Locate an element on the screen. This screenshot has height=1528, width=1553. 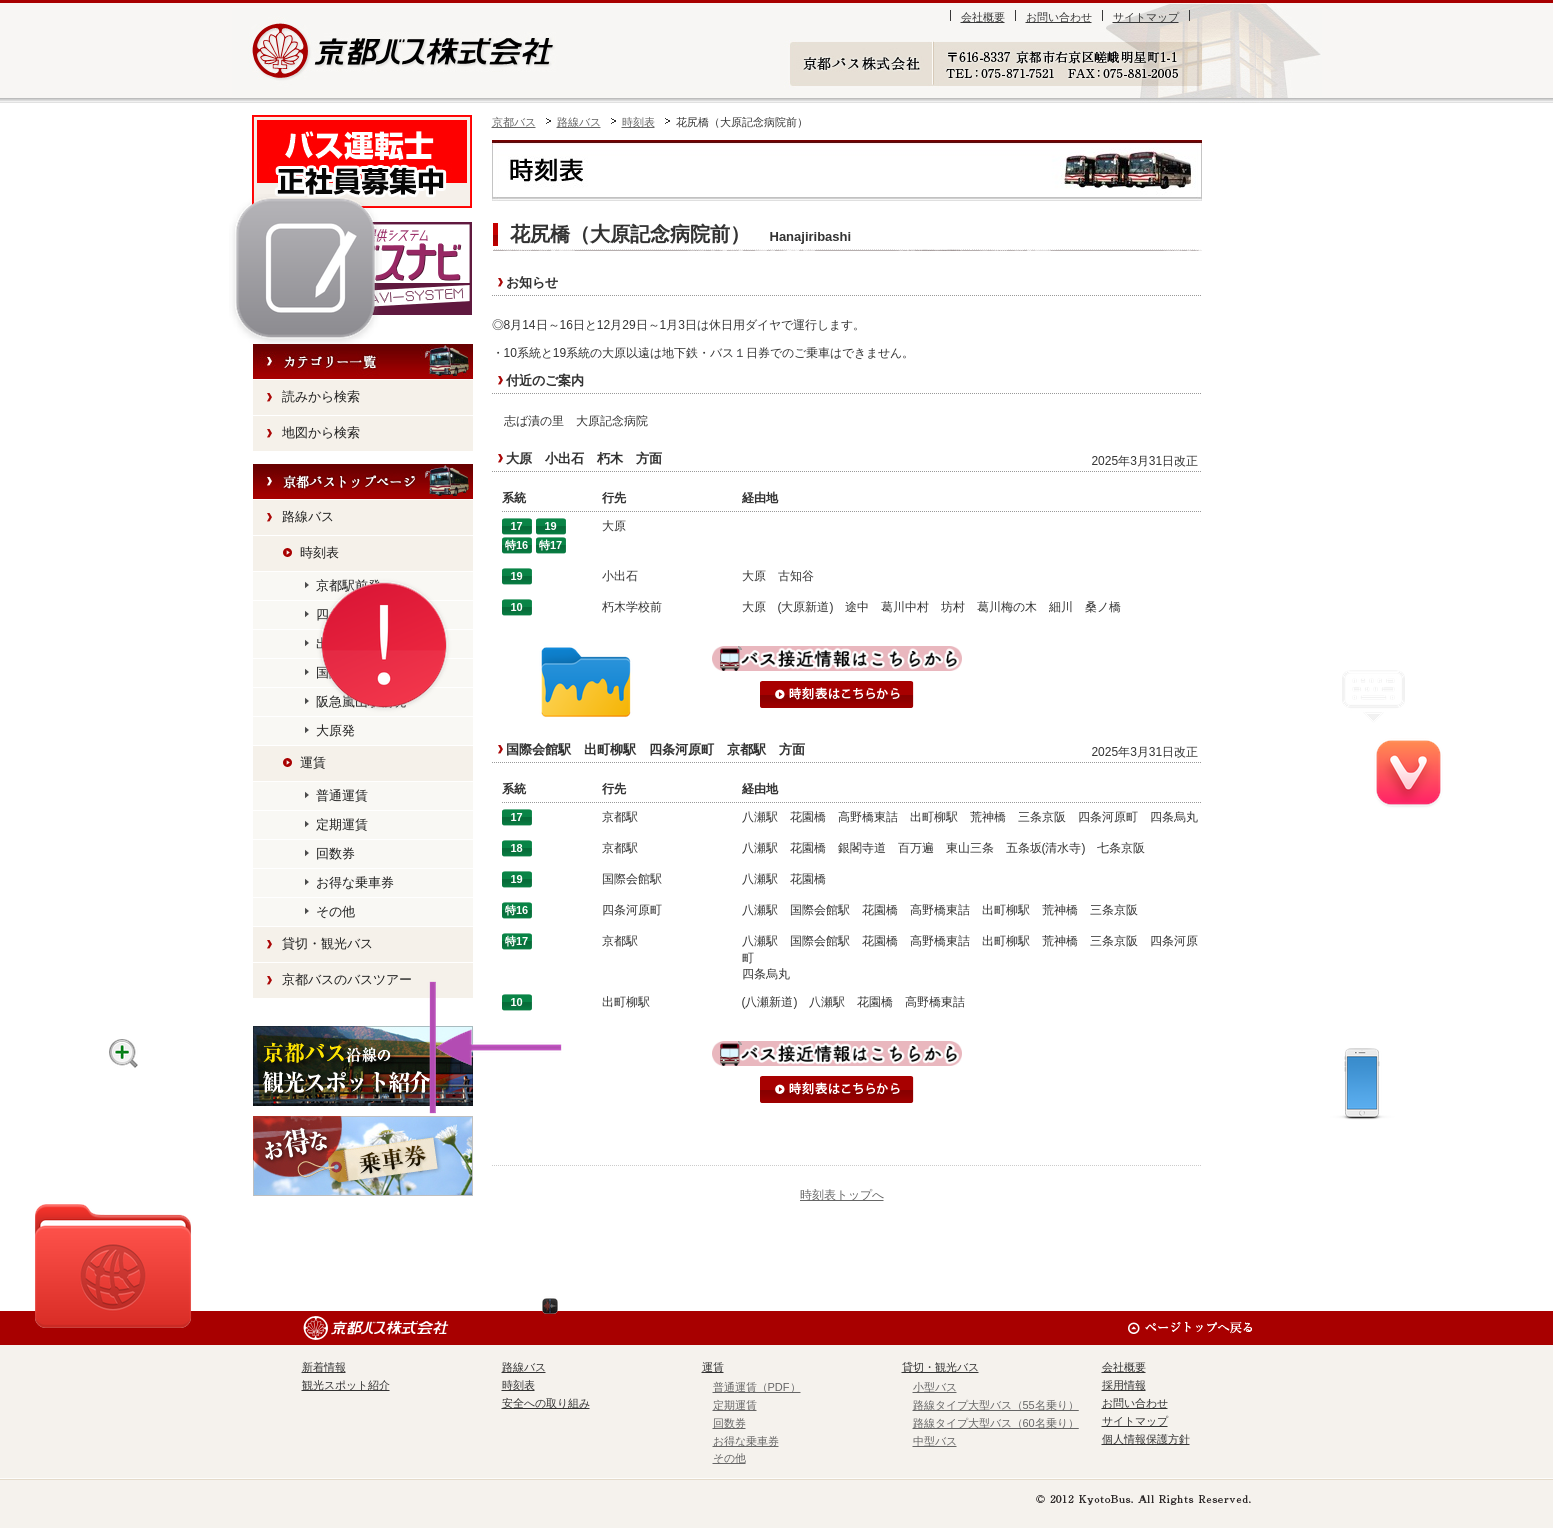
open voice memos app is located at coordinates (550, 1306).